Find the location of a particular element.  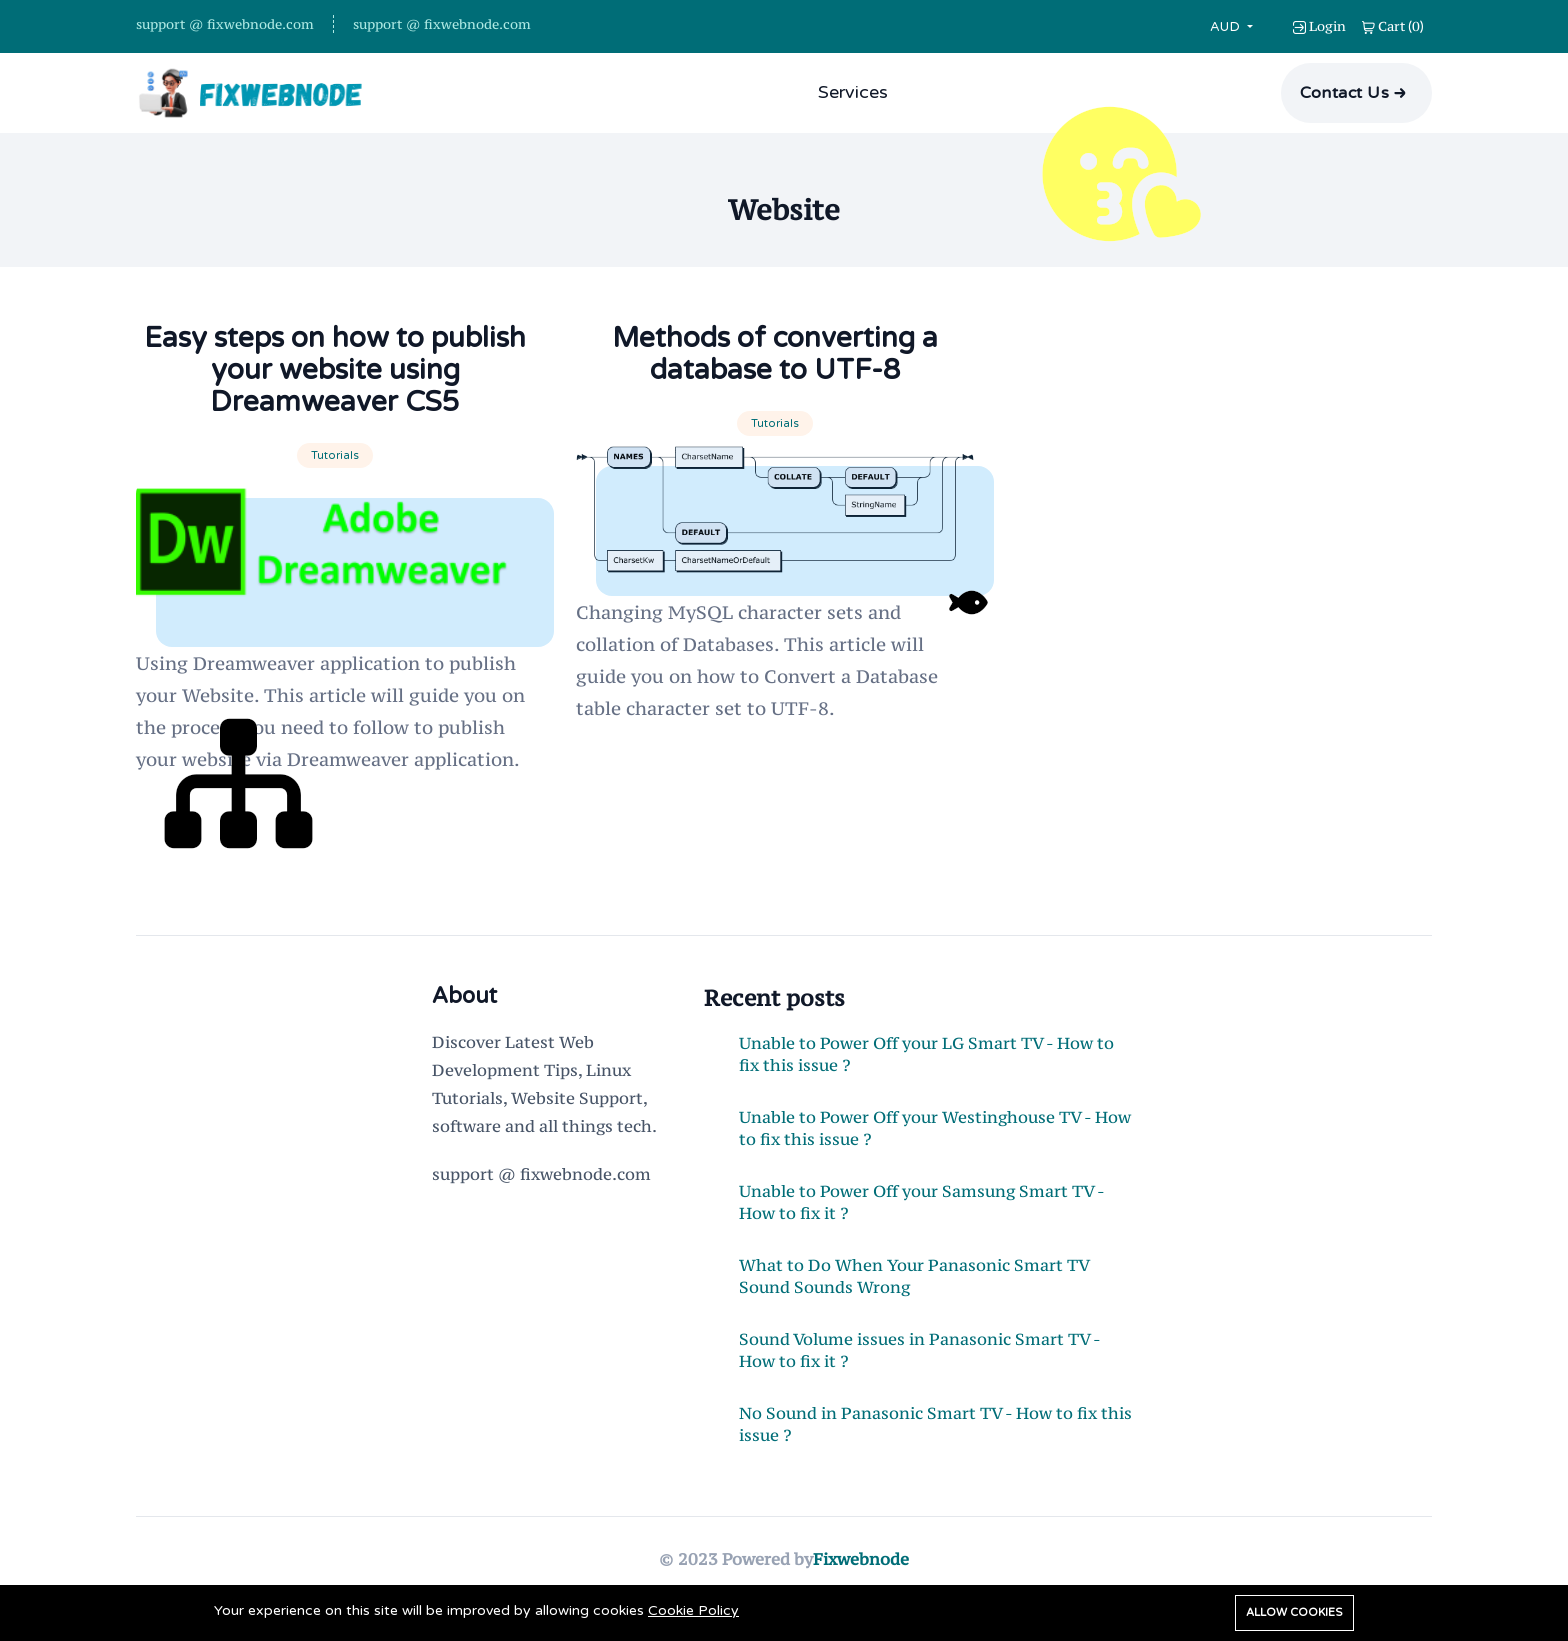

send a kiss or flirty reaction is located at coordinates (1118, 174).